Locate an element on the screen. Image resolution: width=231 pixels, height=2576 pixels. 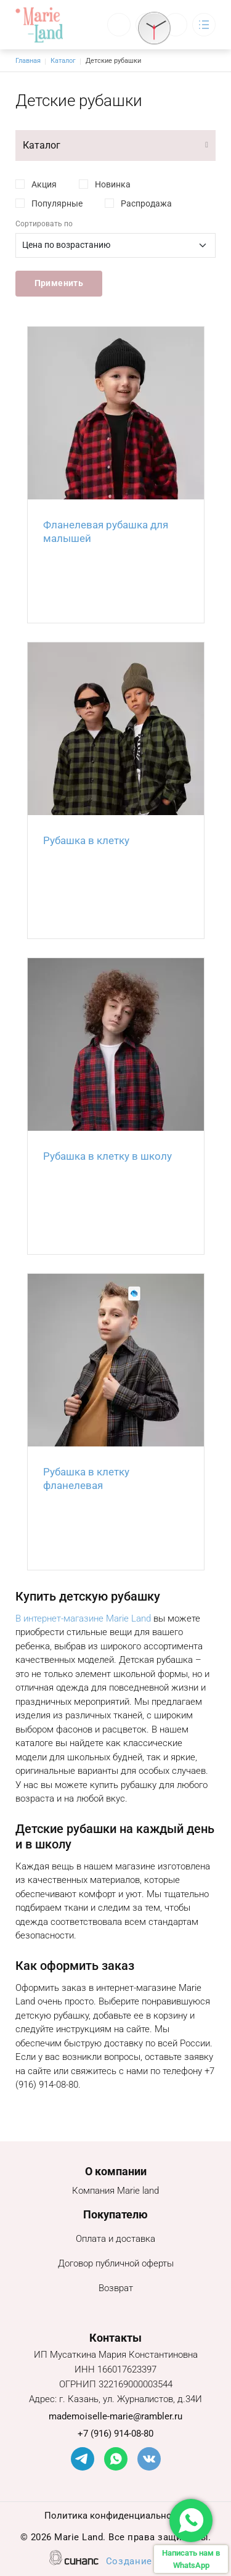
access recently opened files and folders is located at coordinates (154, 28).